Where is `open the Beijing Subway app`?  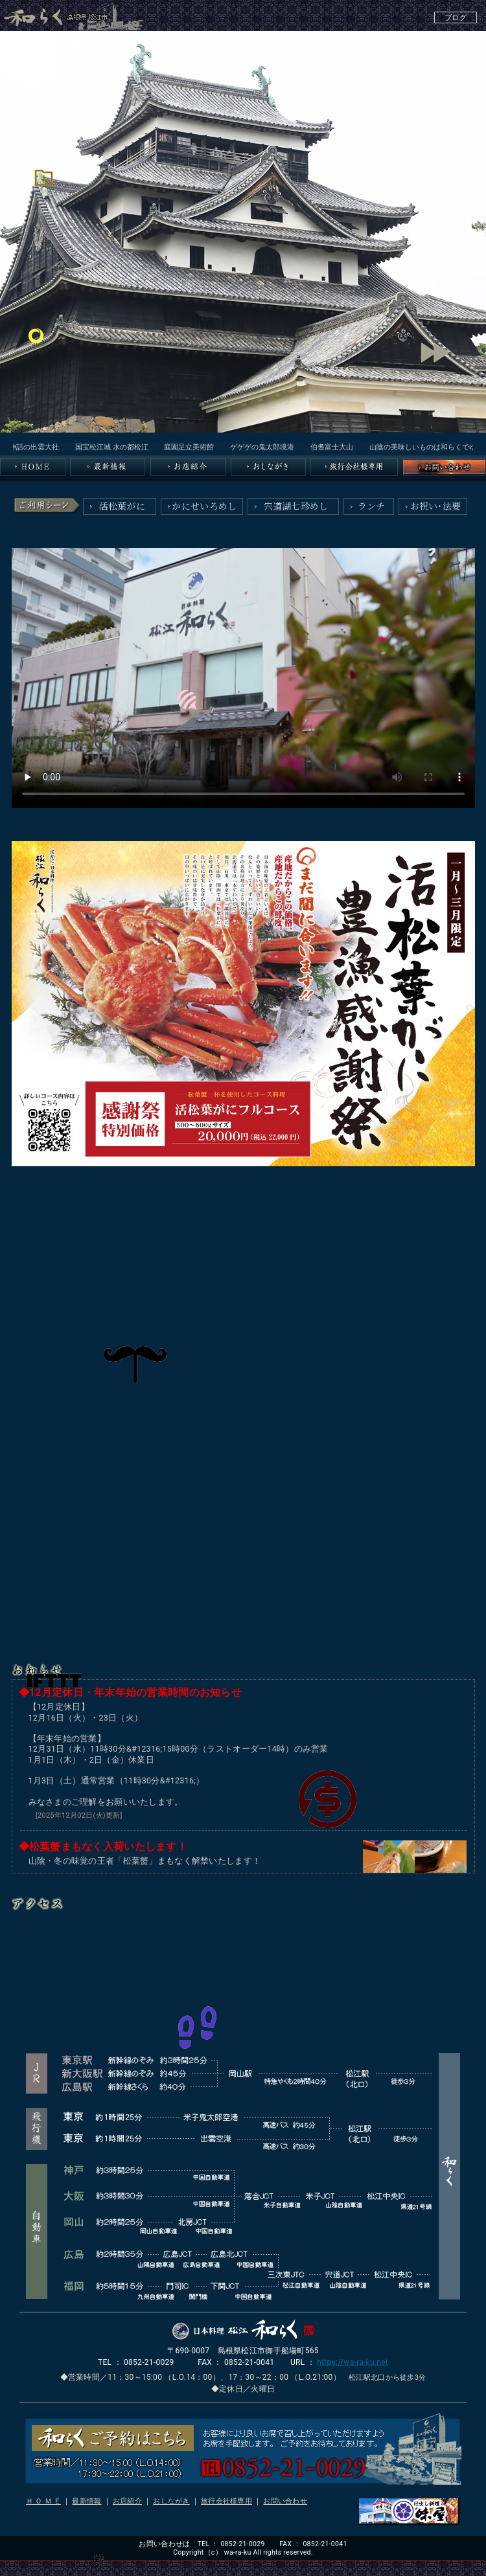
open the Beijing Subway app is located at coordinates (98, 2559).